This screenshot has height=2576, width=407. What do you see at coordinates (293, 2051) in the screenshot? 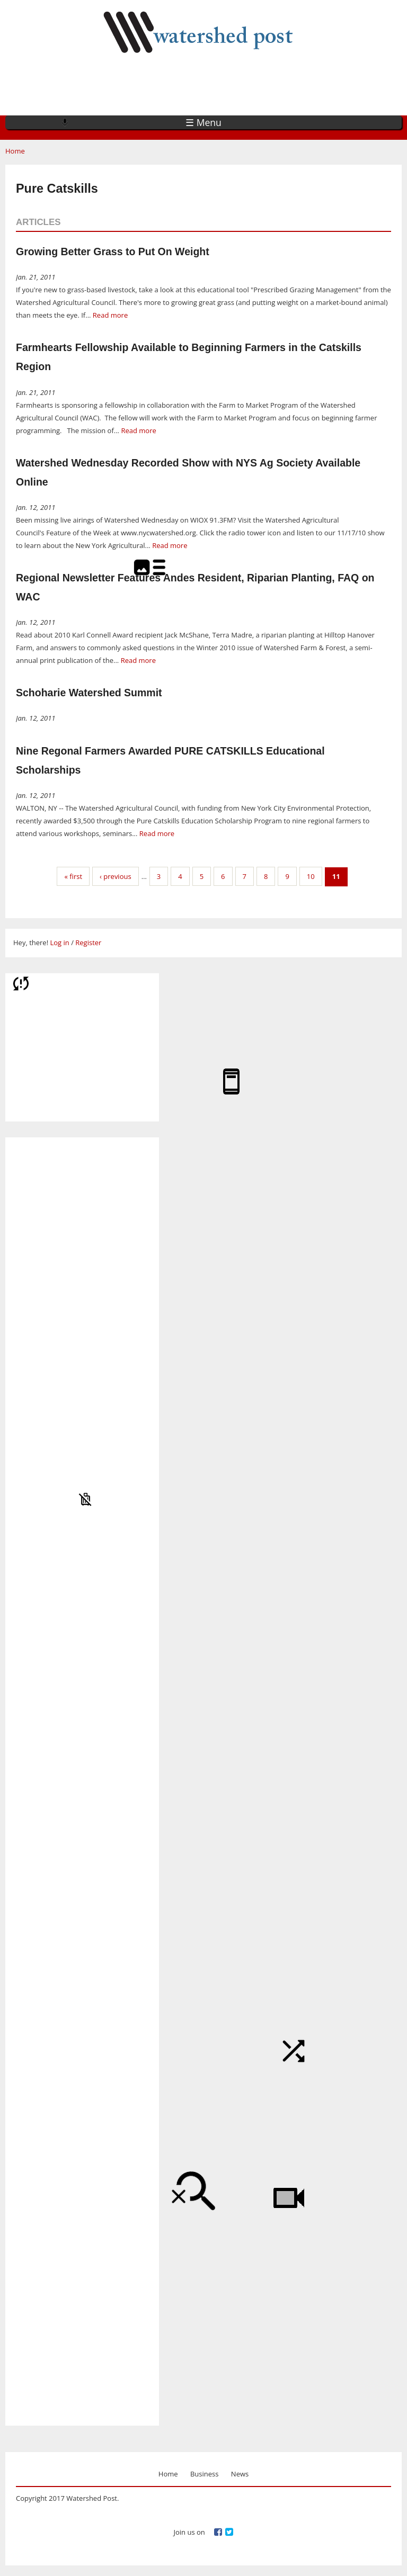
I see `shuffle playlist or queue` at bounding box center [293, 2051].